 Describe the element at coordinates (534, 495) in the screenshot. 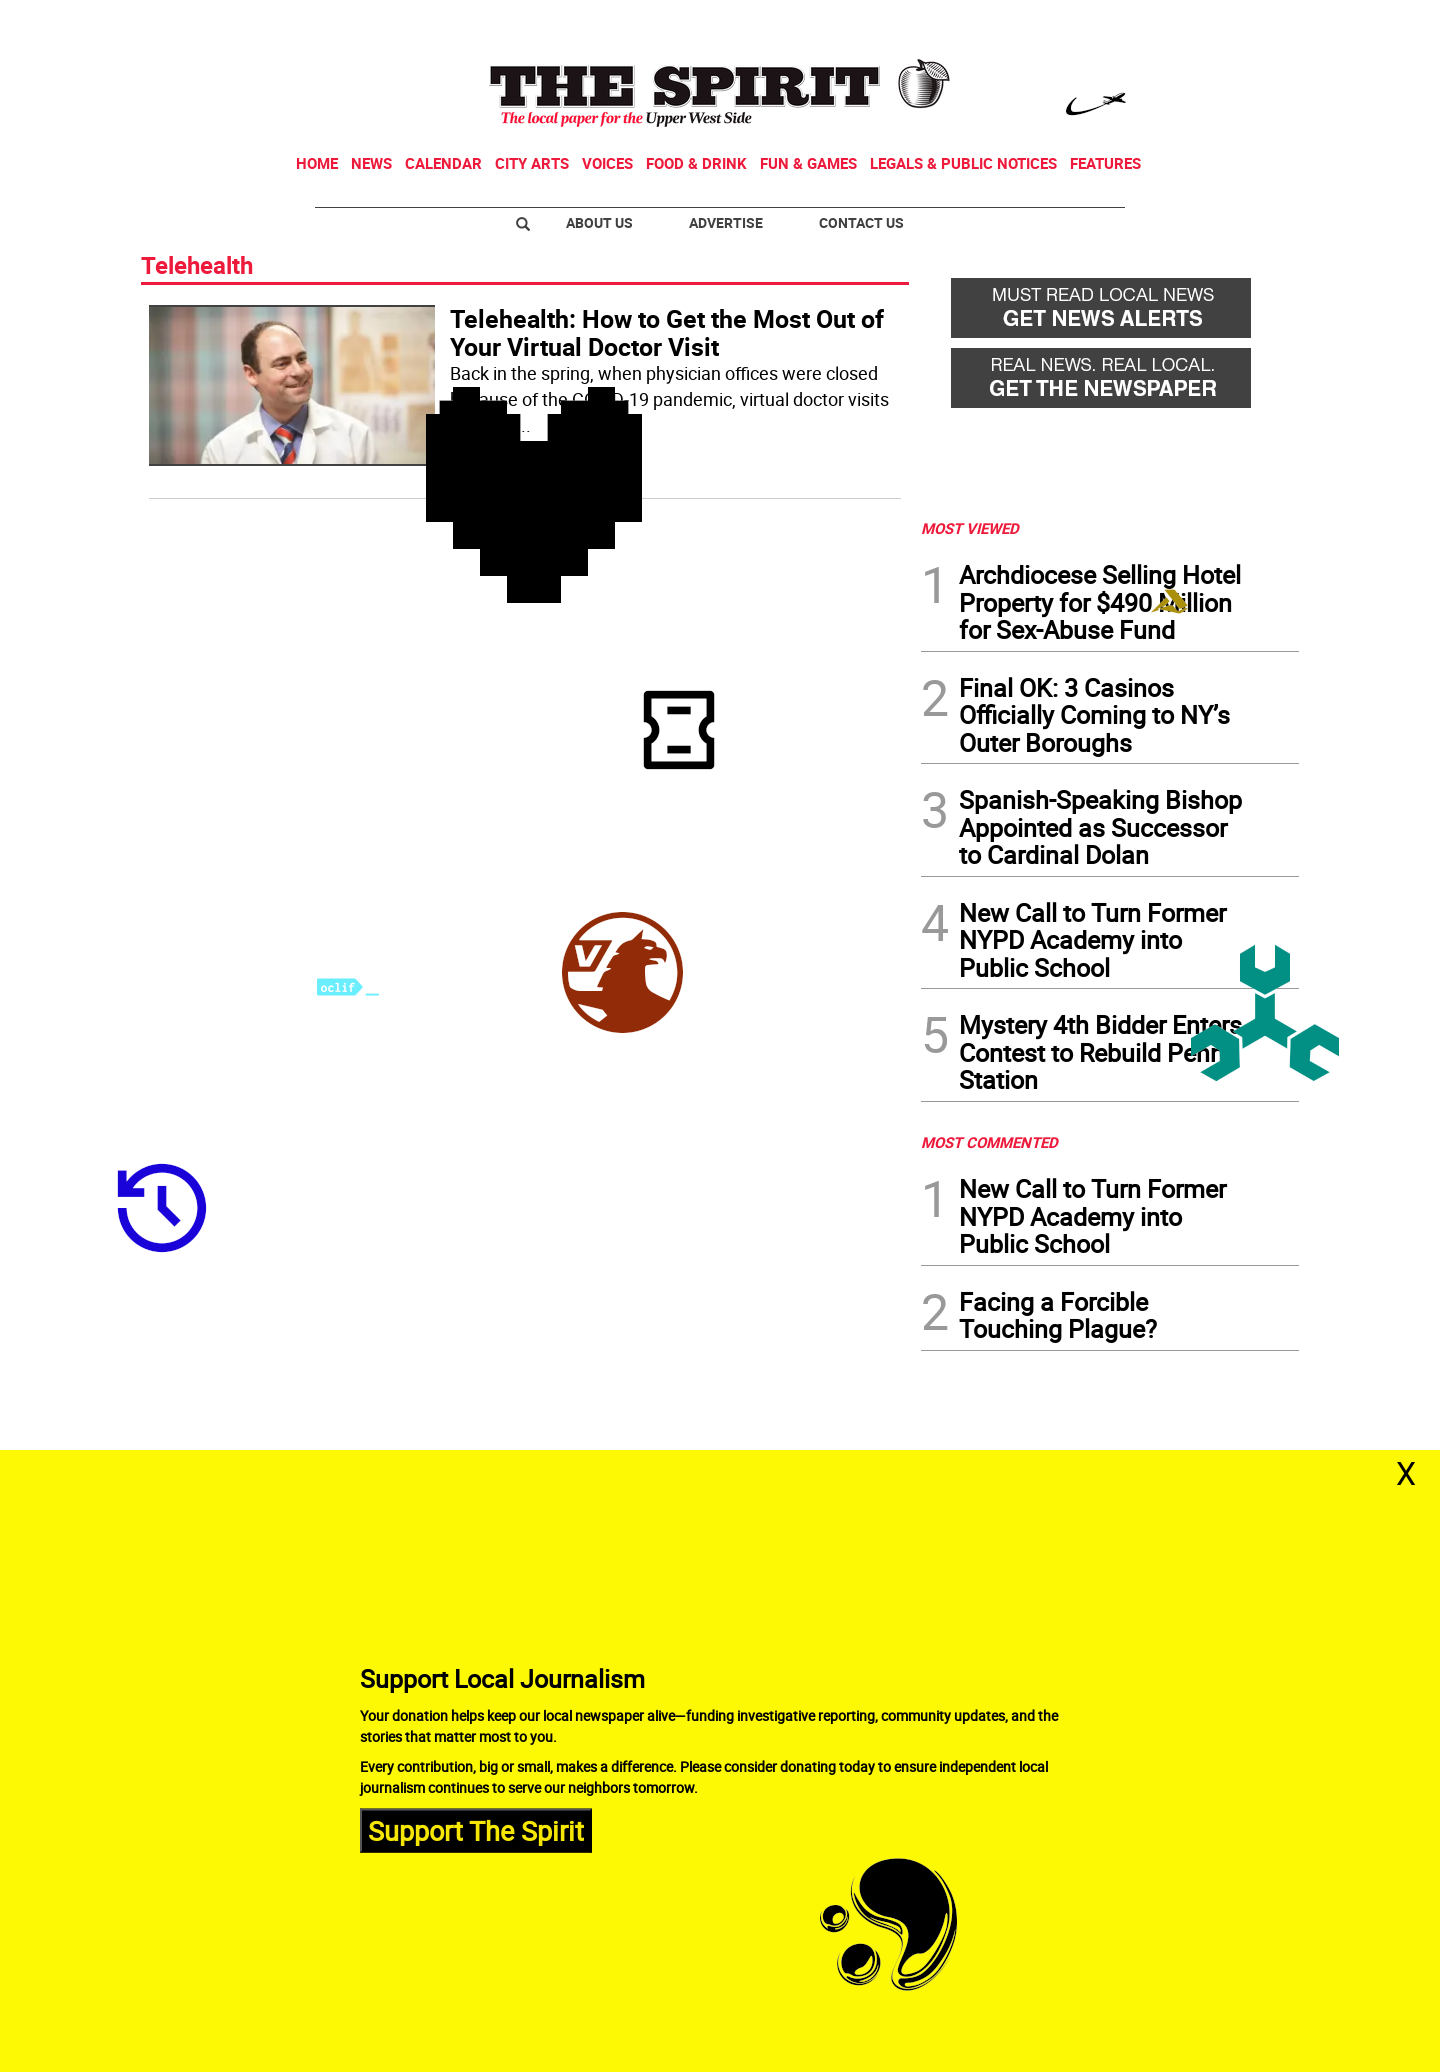

I see `launch undertale game` at that location.